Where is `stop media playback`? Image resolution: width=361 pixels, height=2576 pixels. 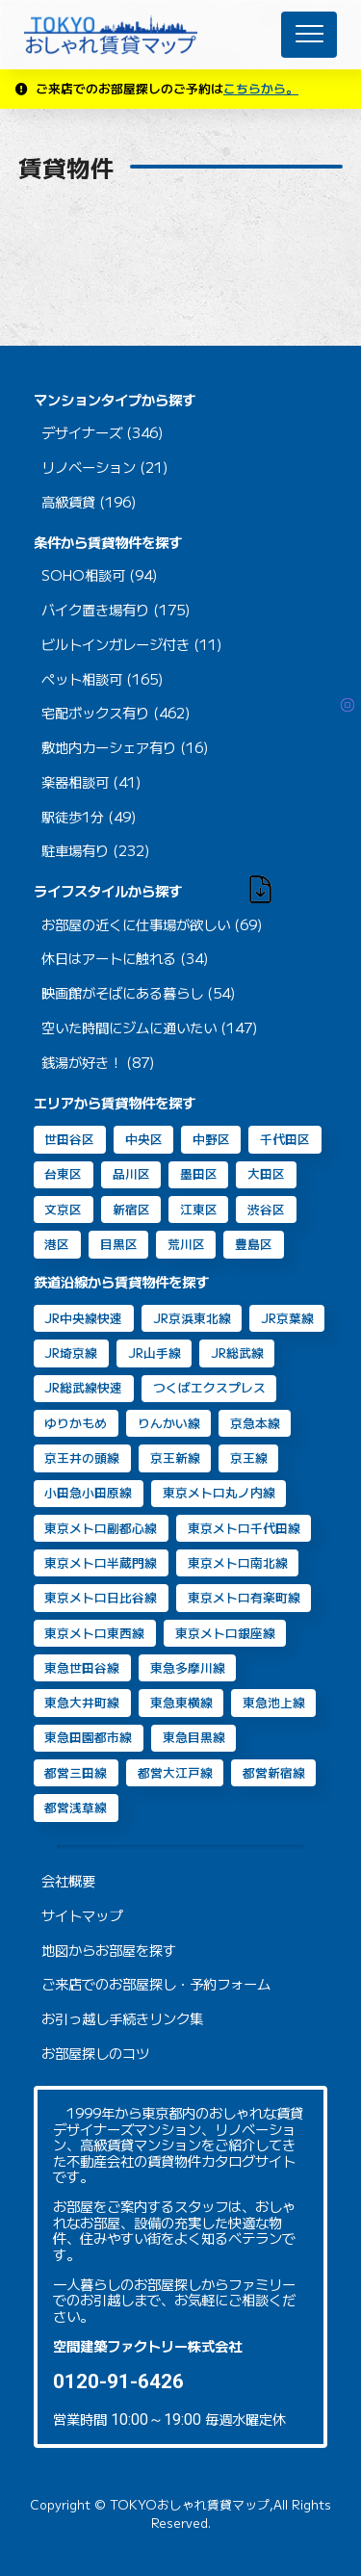
stop media playback is located at coordinates (348, 705).